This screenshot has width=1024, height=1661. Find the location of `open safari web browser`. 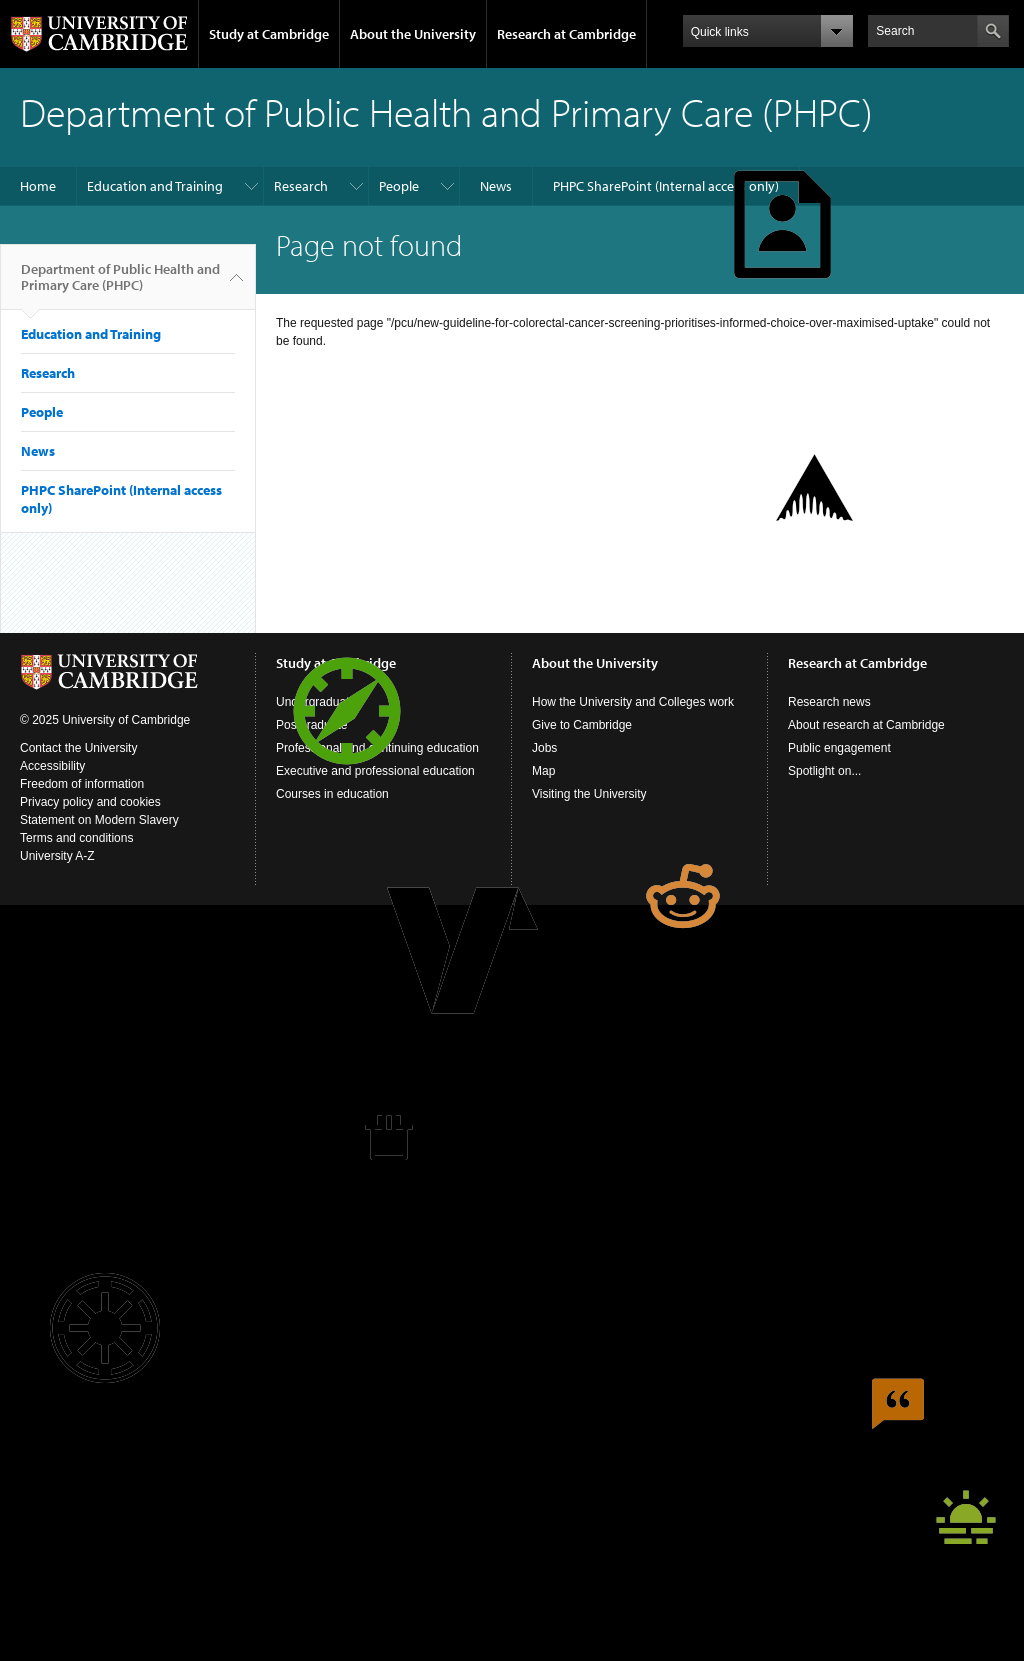

open safari web browser is located at coordinates (347, 711).